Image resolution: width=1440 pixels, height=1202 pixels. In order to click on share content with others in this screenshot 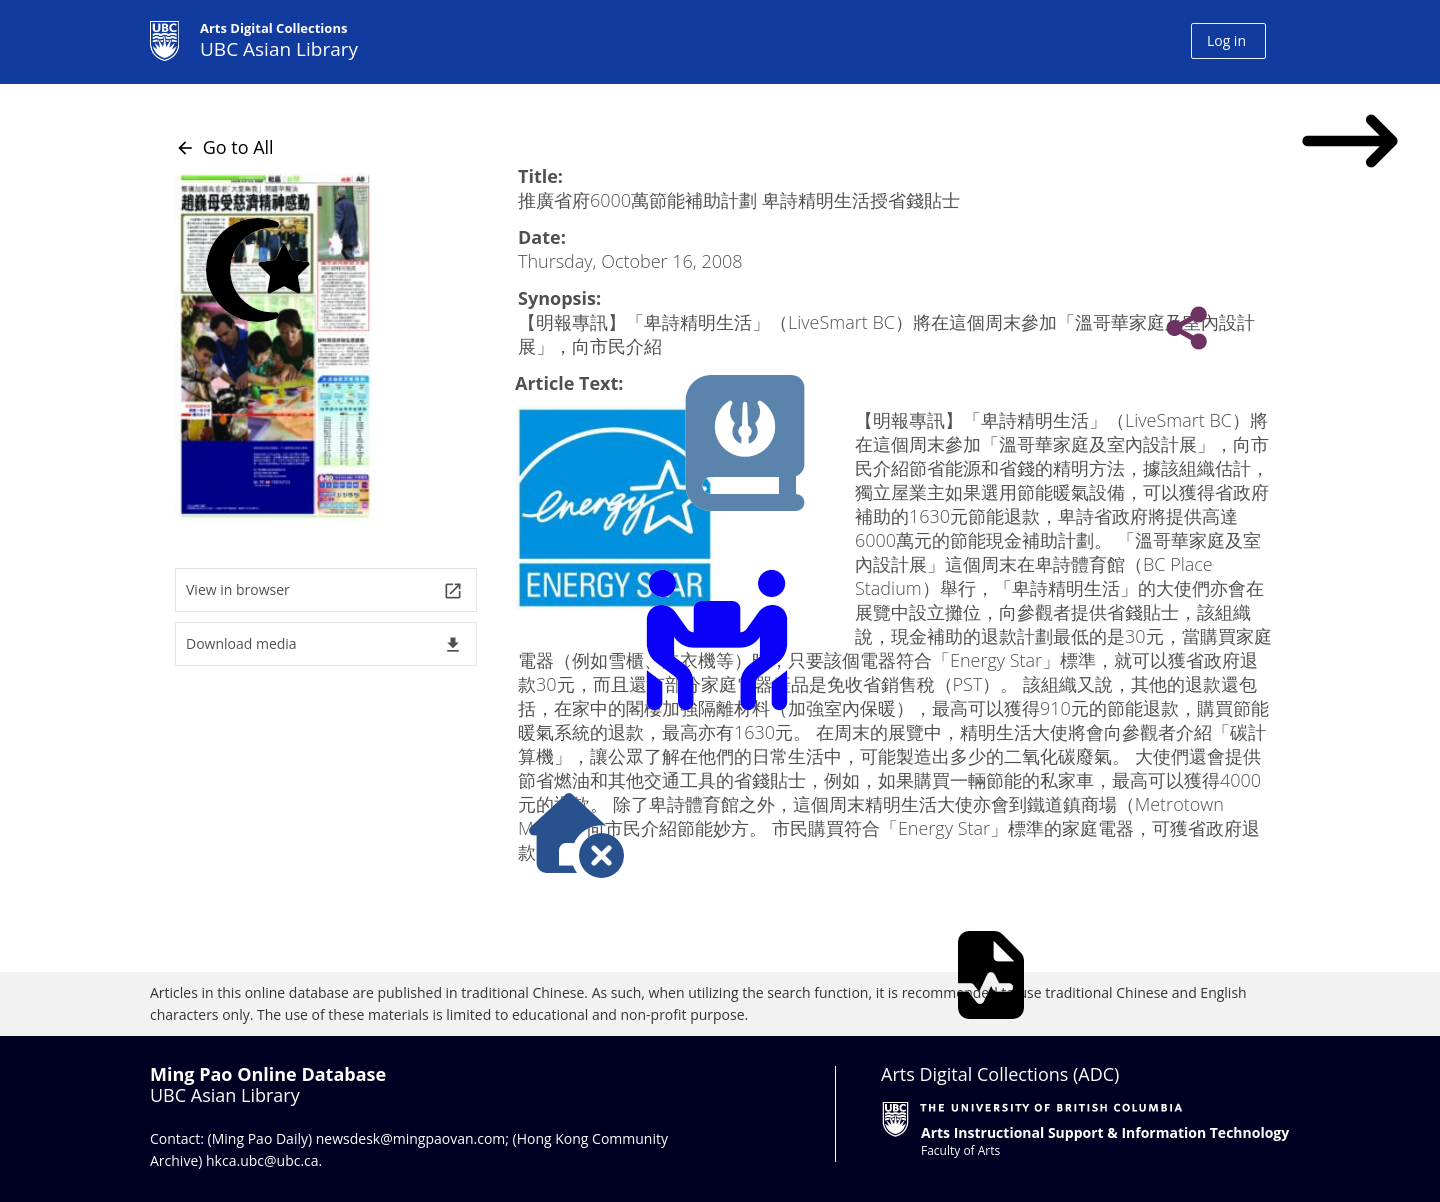, I will do `click(1188, 328)`.